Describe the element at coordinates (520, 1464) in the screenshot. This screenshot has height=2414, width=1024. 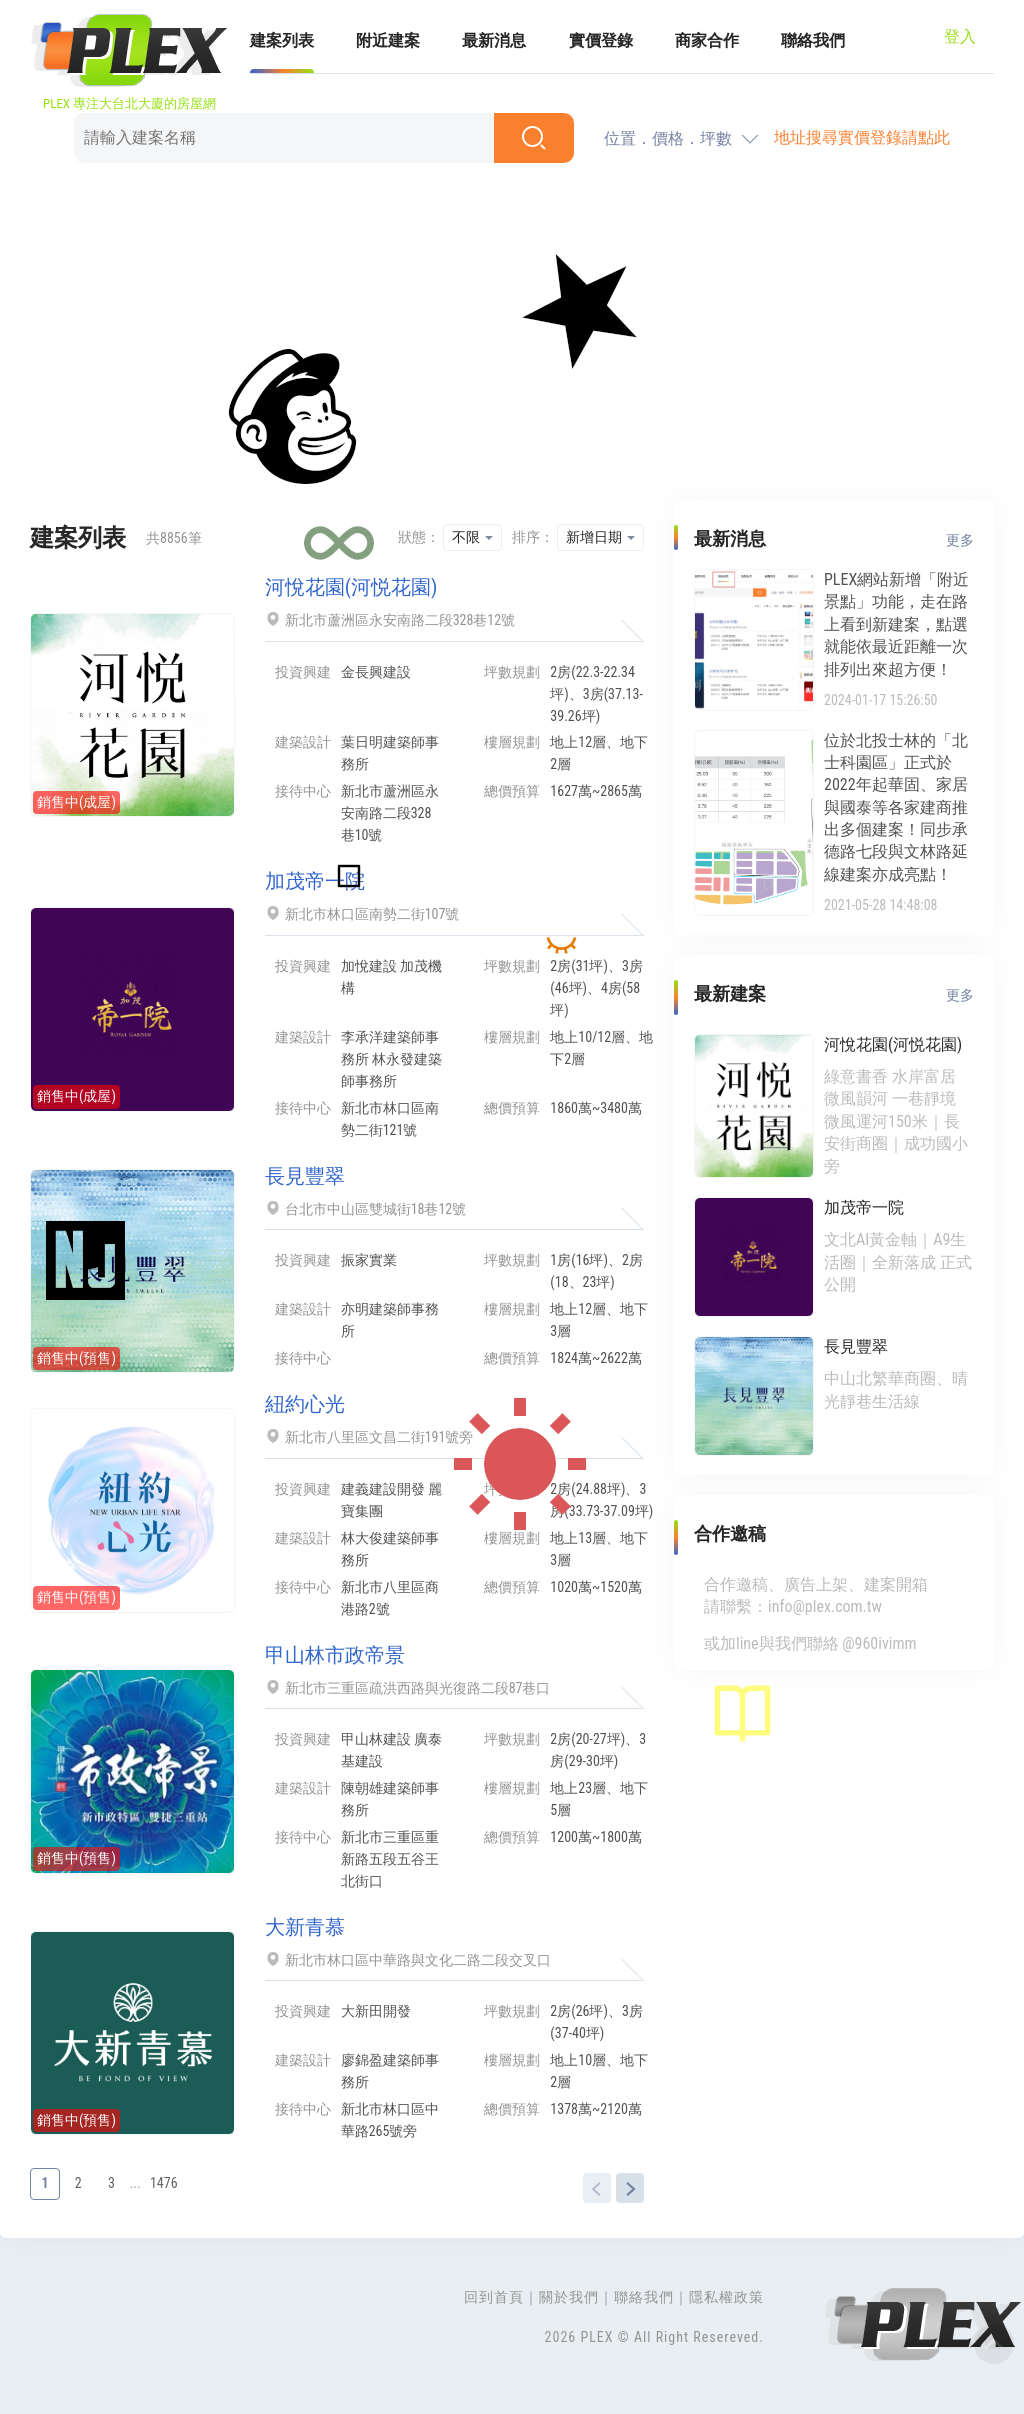
I see `switch to light mode` at that location.